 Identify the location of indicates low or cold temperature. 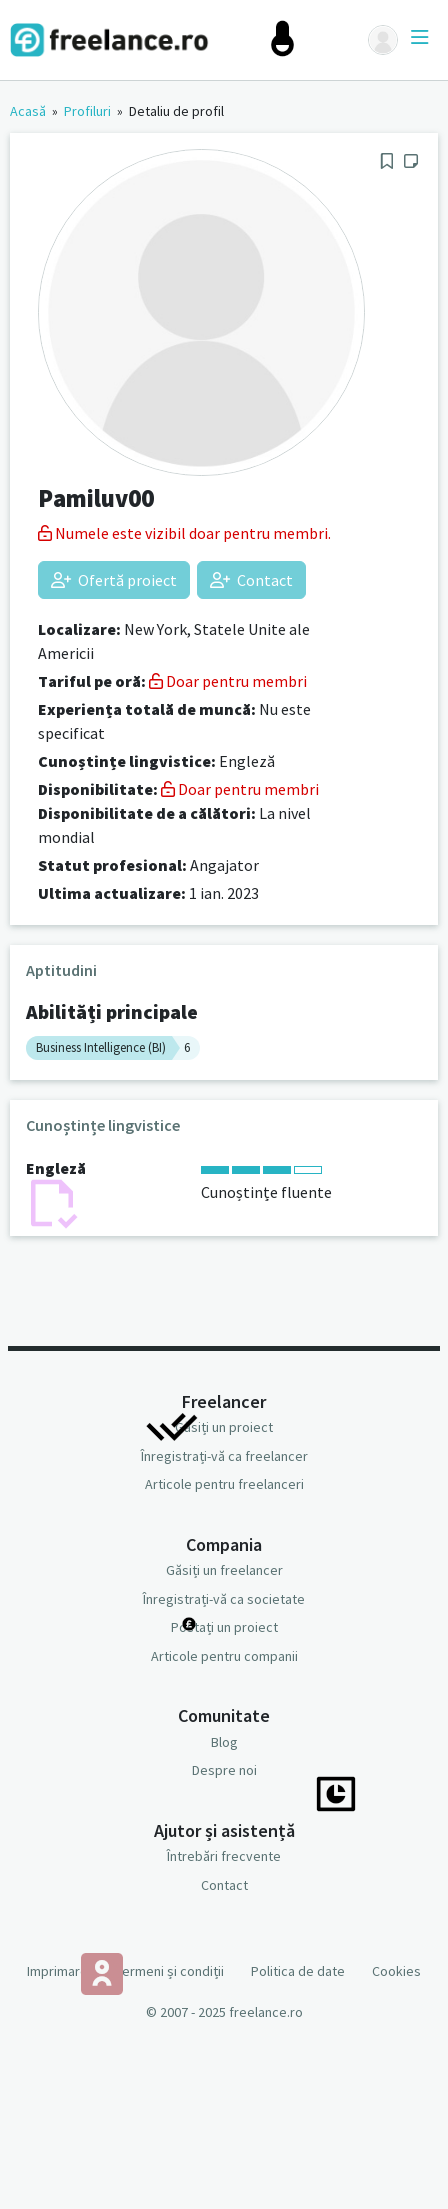
(282, 38).